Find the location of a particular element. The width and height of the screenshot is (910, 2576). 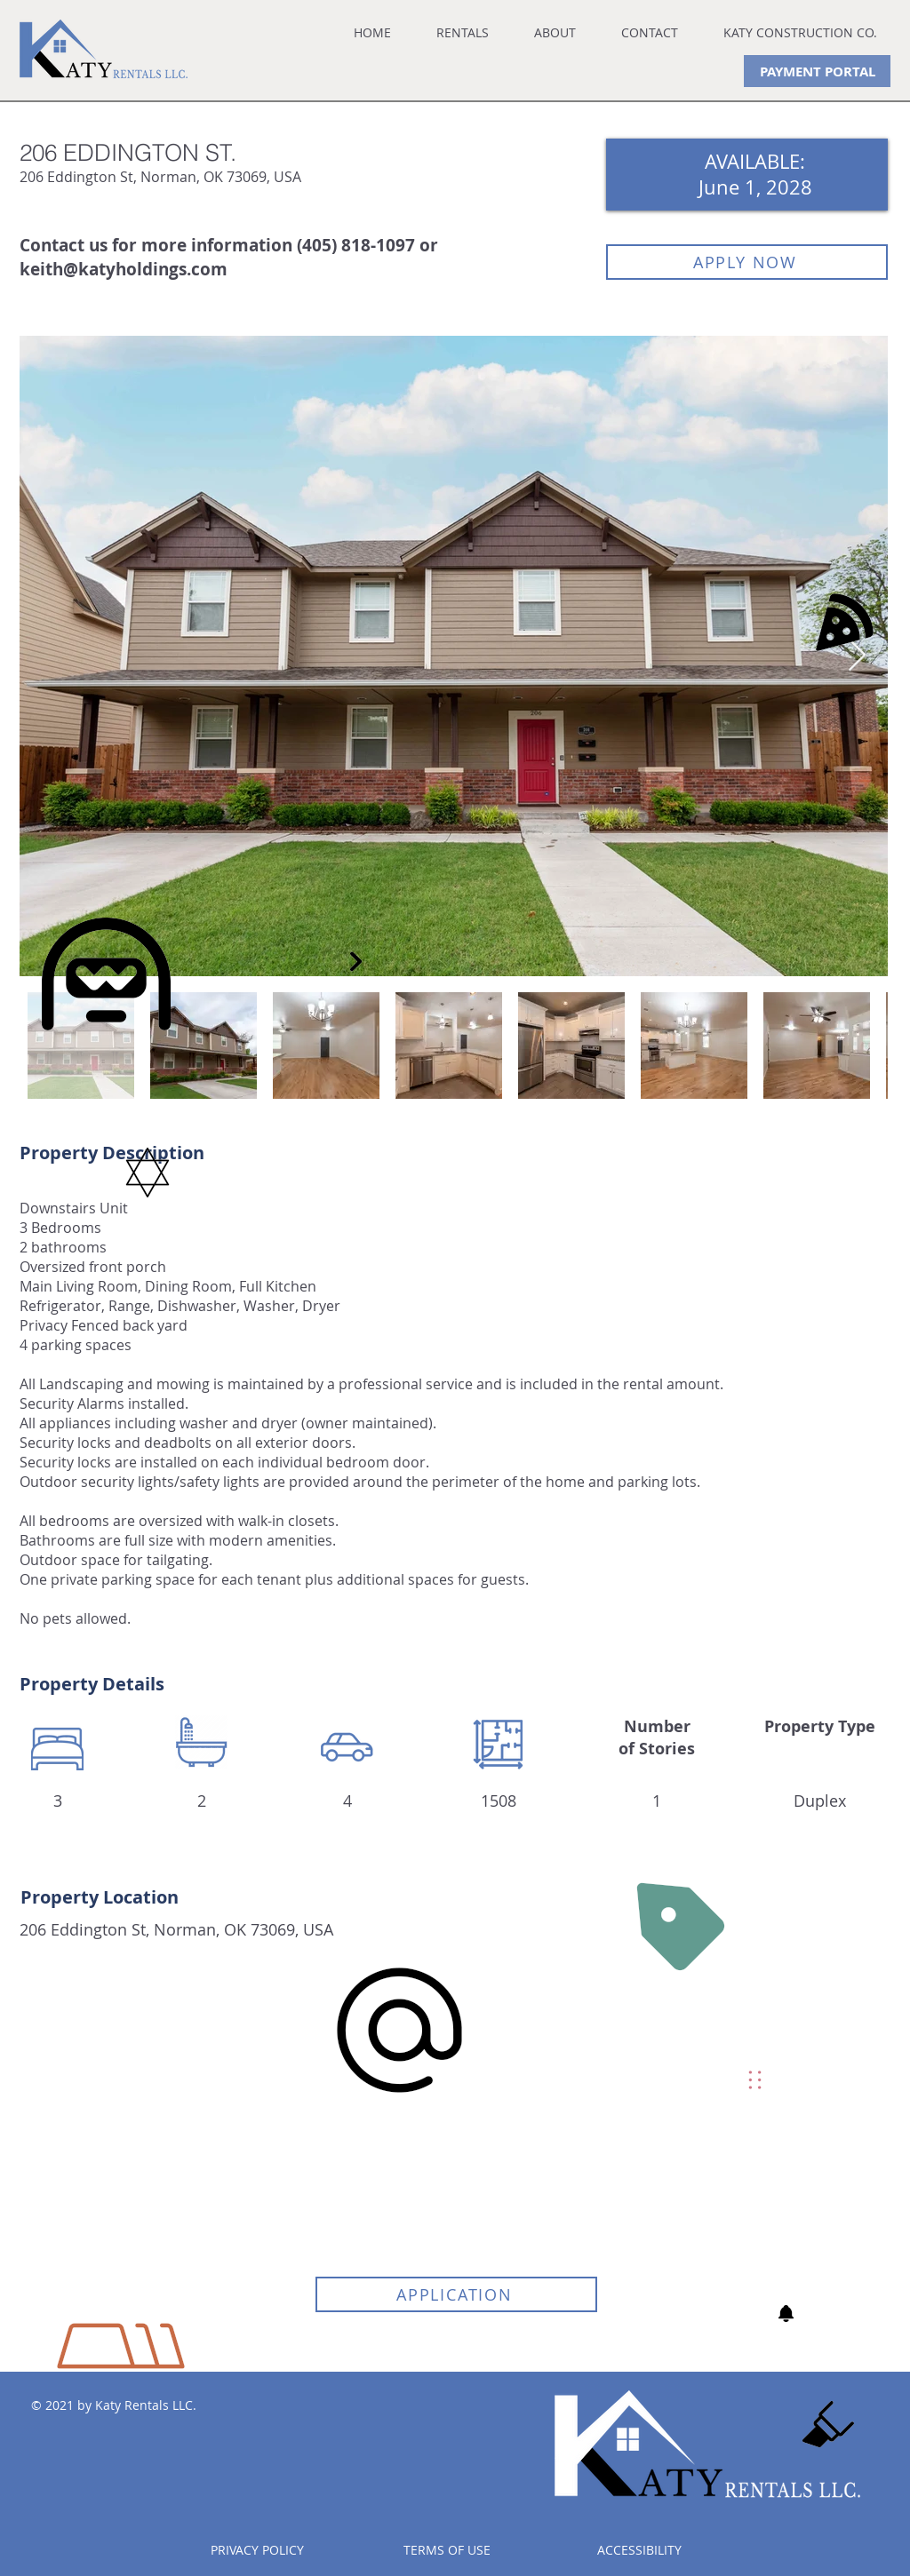

indicates Jewish religious content or services is located at coordinates (148, 1173).